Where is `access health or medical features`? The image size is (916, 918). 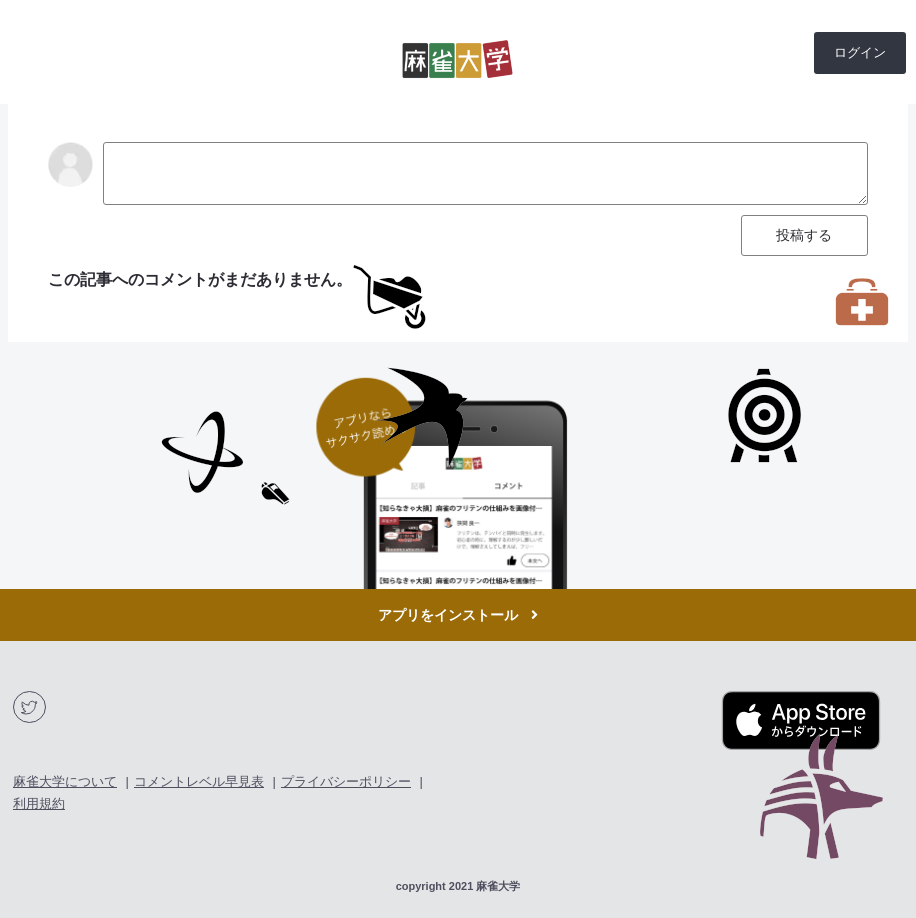 access health or medical features is located at coordinates (862, 299).